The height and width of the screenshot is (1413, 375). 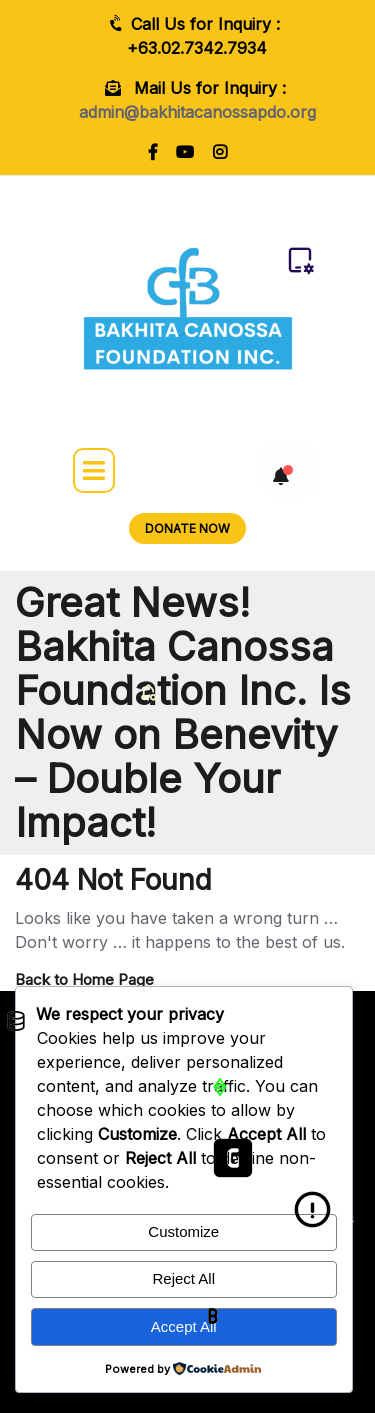 I want to click on access tablet device settings, so click(x=300, y=260).